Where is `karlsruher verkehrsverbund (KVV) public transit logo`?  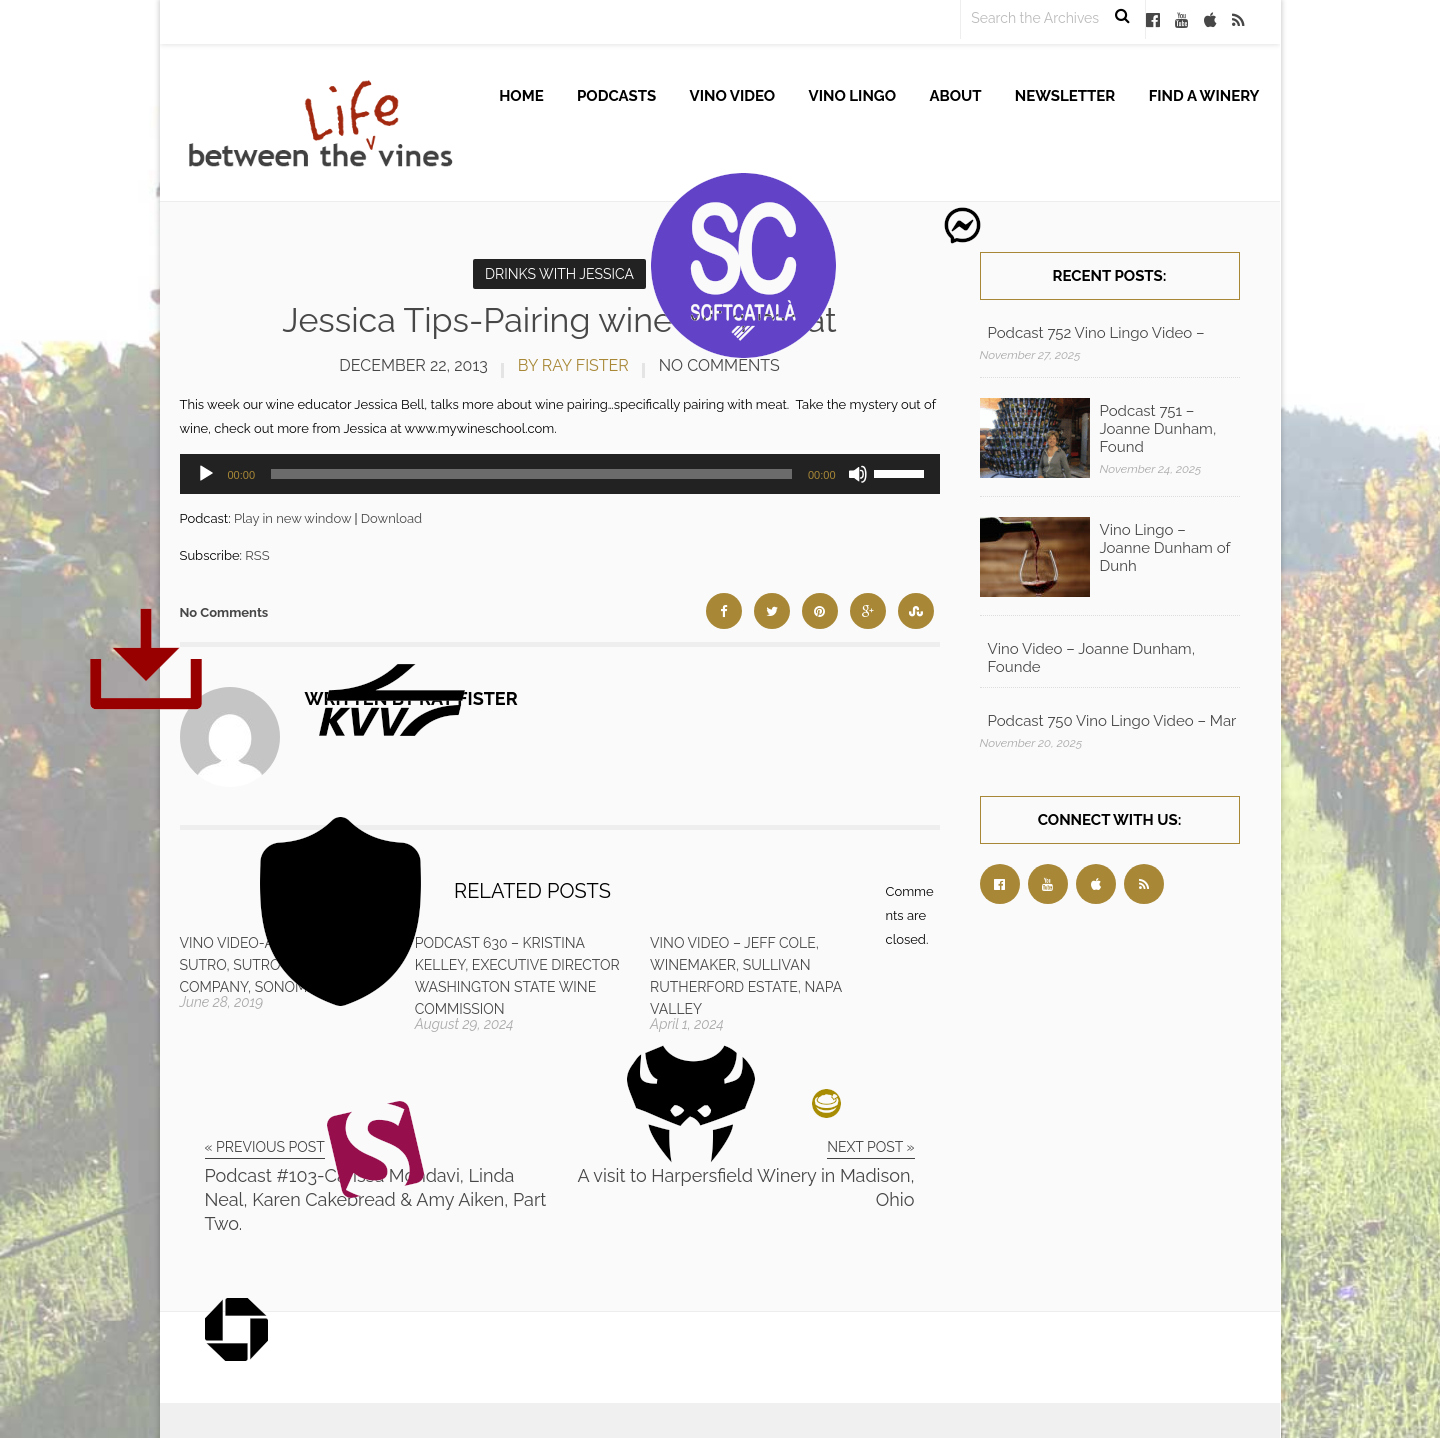 karlsruher verkehrsverbund (KVV) public transit logo is located at coordinates (392, 700).